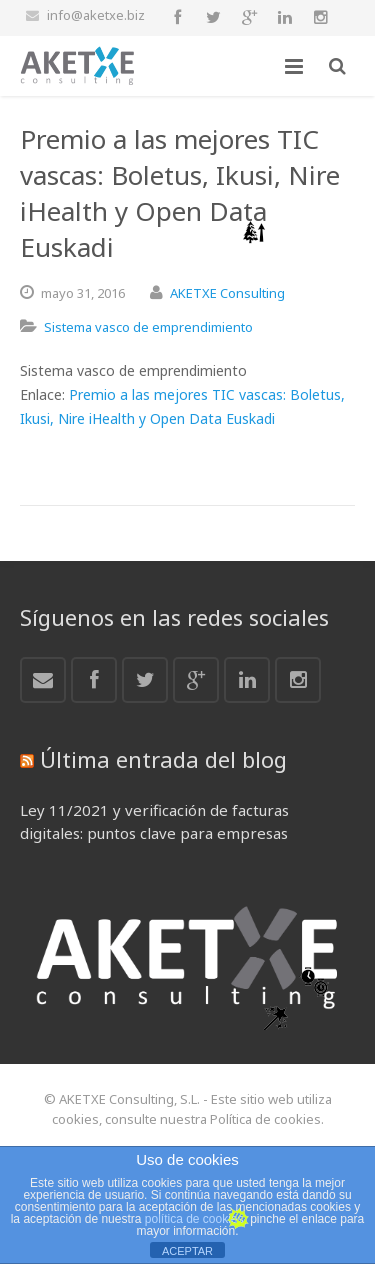 The image size is (375, 1264). Describe the element at coordinates (276, 1018) in the screenshot. I see `apply magic effects or filters` at that location.